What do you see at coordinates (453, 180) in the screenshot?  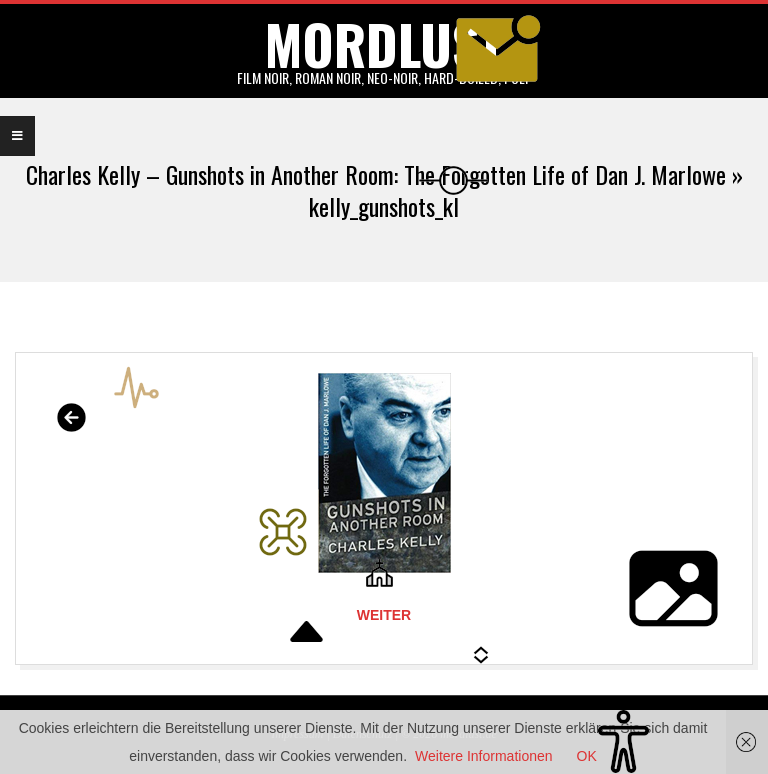 I see `view commit history in version control` at bounding box center [453, 180].